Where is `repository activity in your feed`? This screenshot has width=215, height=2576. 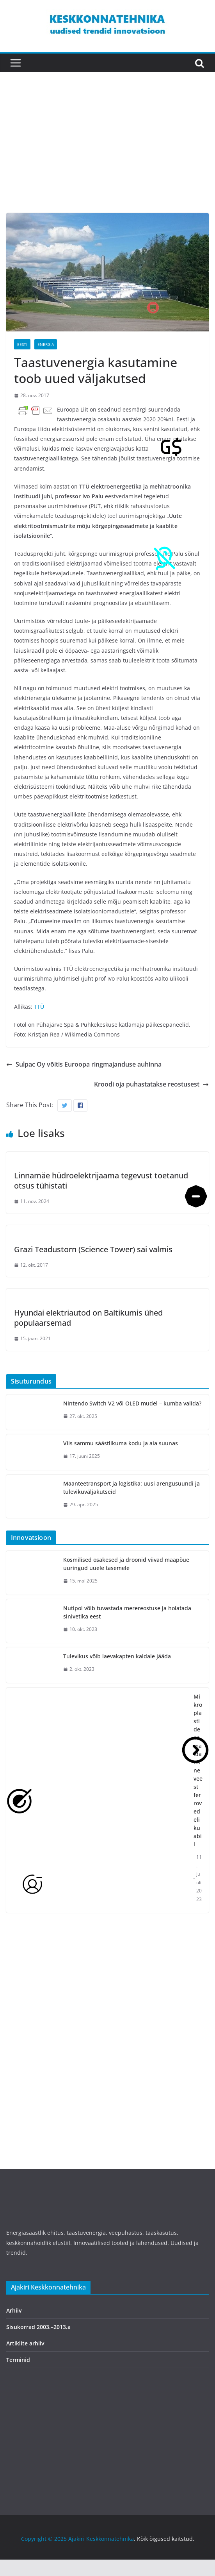 repository activity in your feed is located at coordinates (153, 308).